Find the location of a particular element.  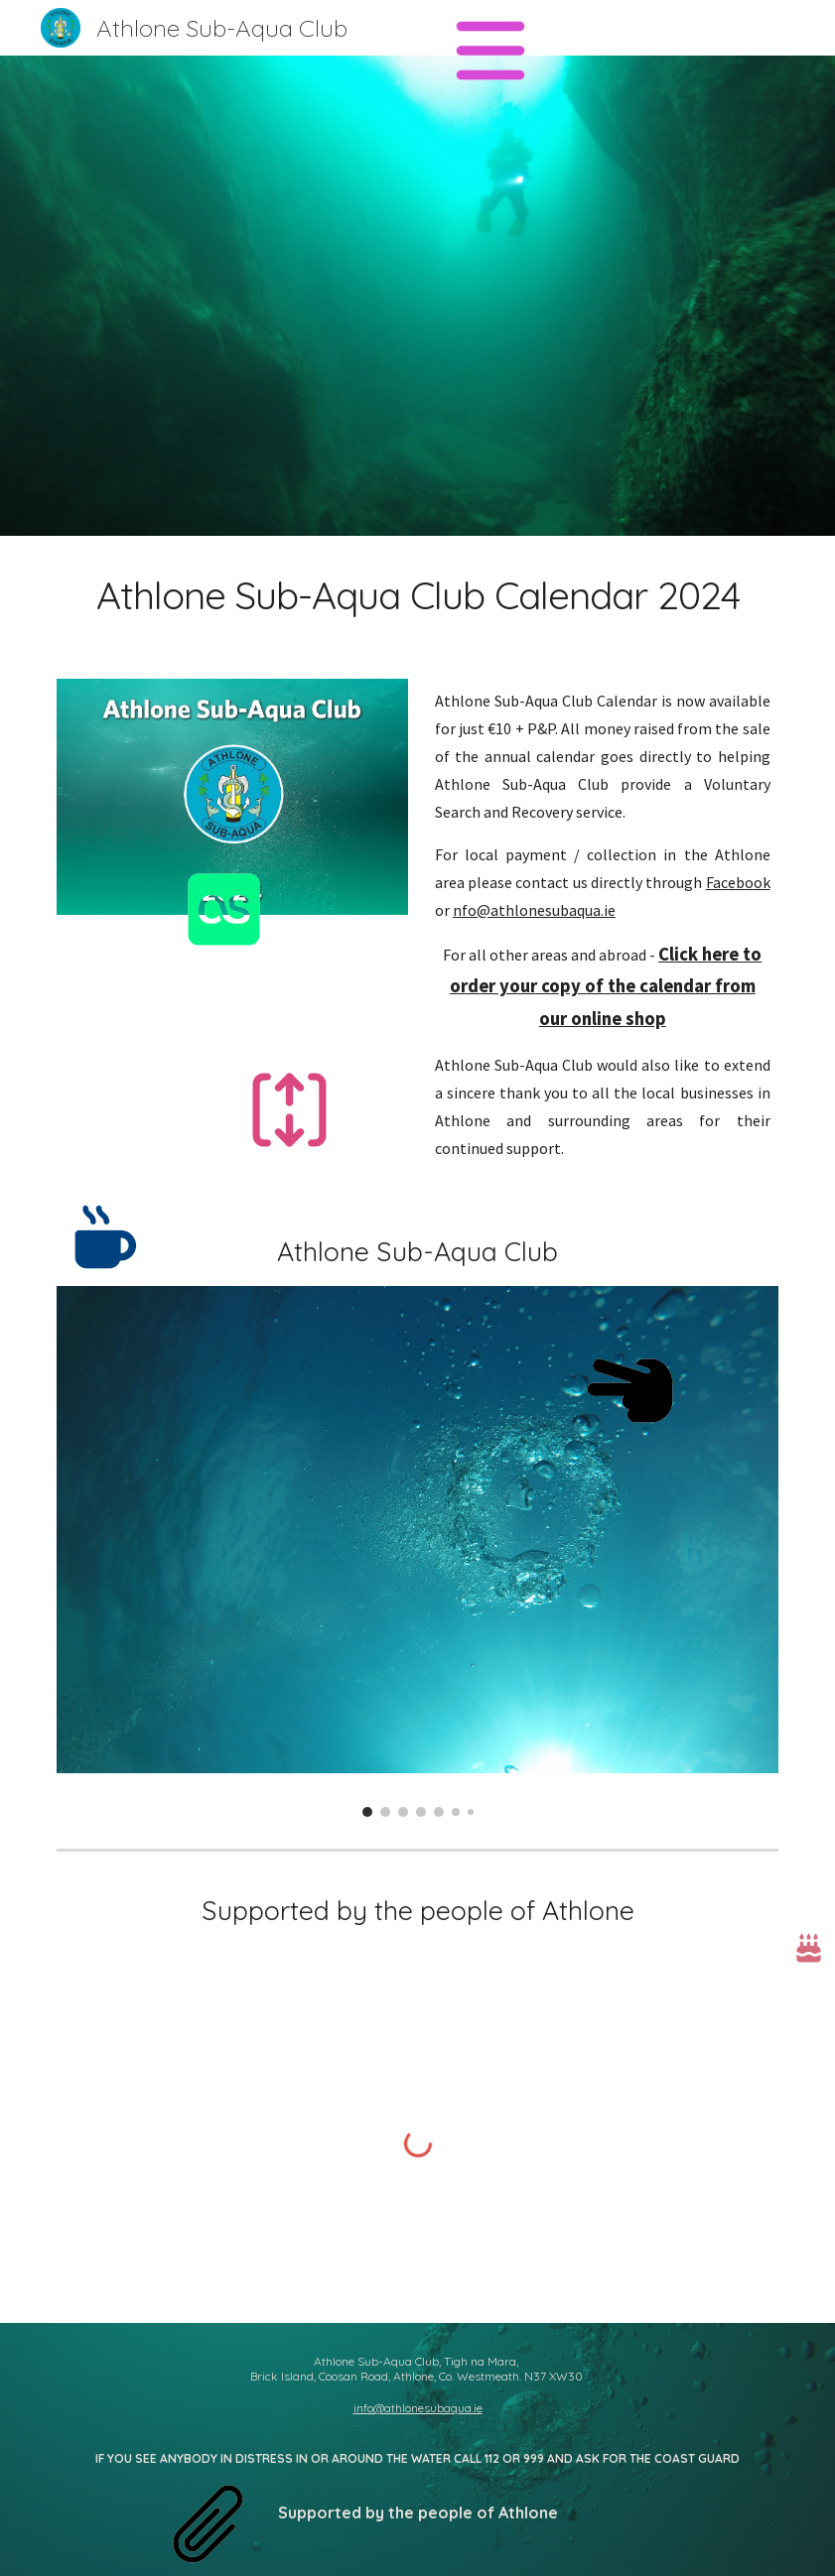

take a coffee break or pause timer is located at coordinates (101, 1237).